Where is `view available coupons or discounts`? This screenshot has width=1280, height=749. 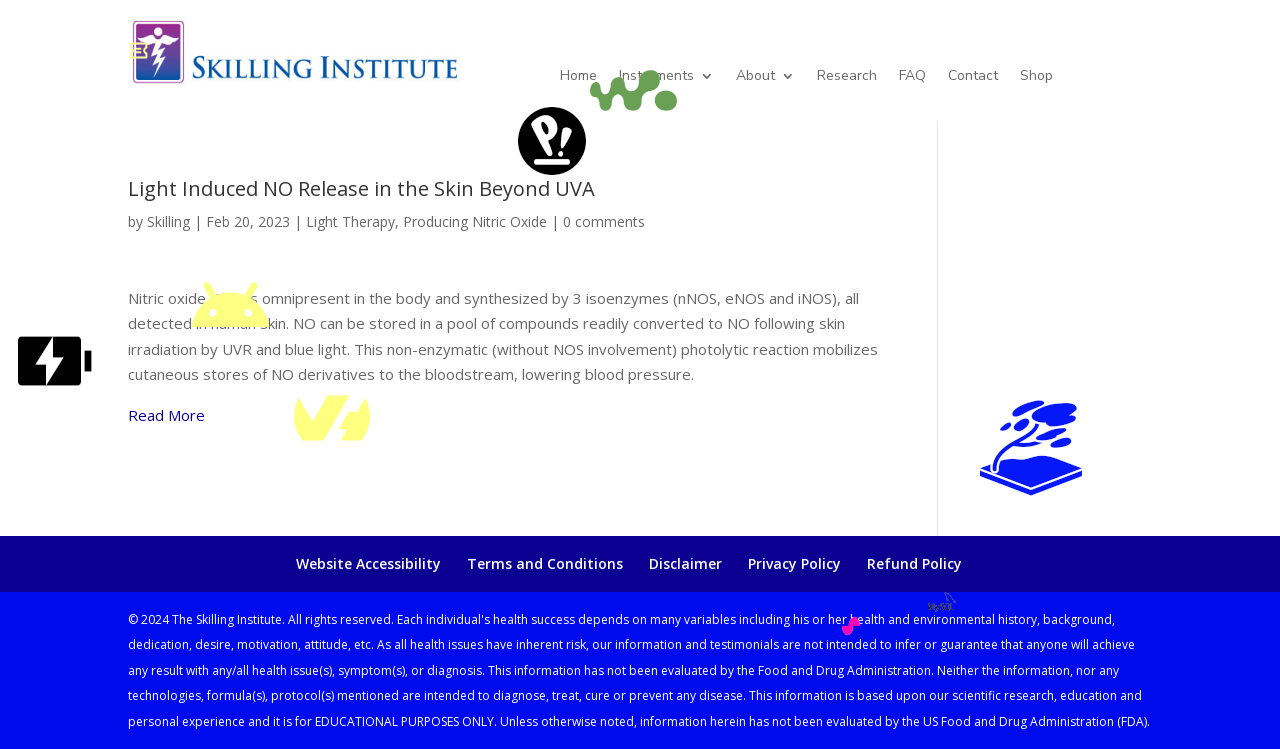 view available coupons or discounts is located at coordinates (138, 50).